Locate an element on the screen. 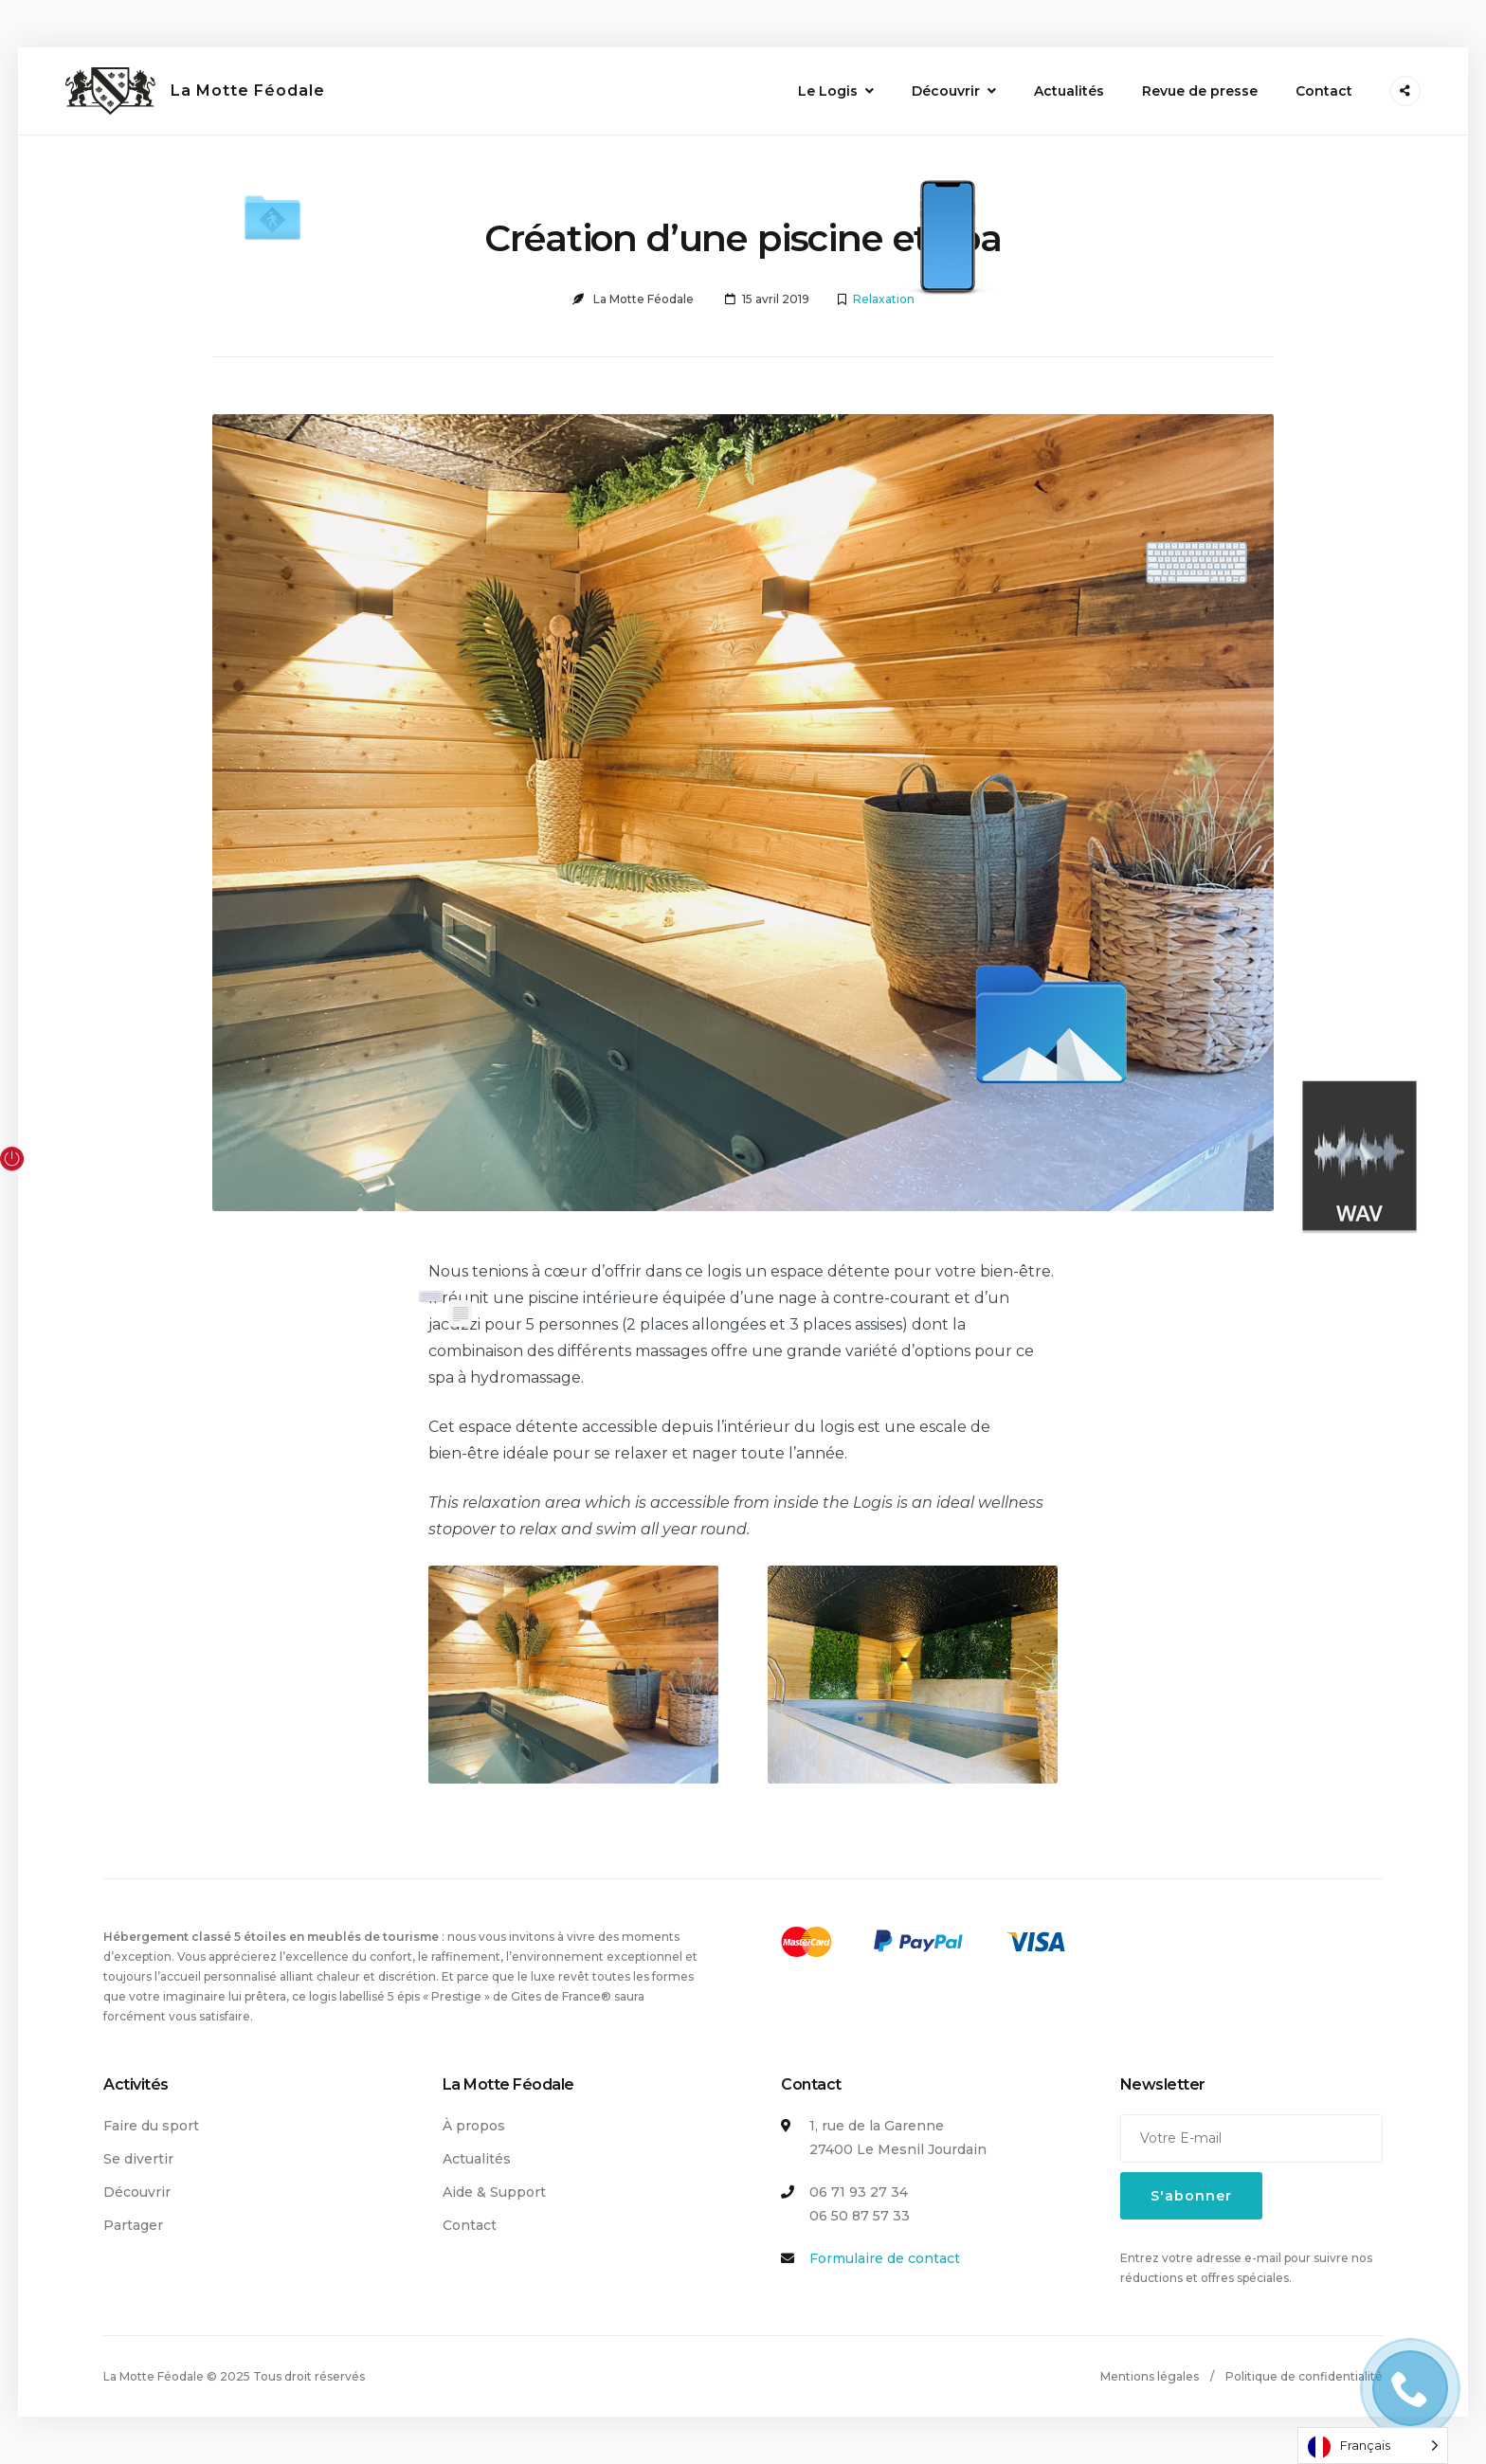 This screenshot has height=2464, width=1486. indicates a file or folder contains documents is located at coordinates (461, 1314).